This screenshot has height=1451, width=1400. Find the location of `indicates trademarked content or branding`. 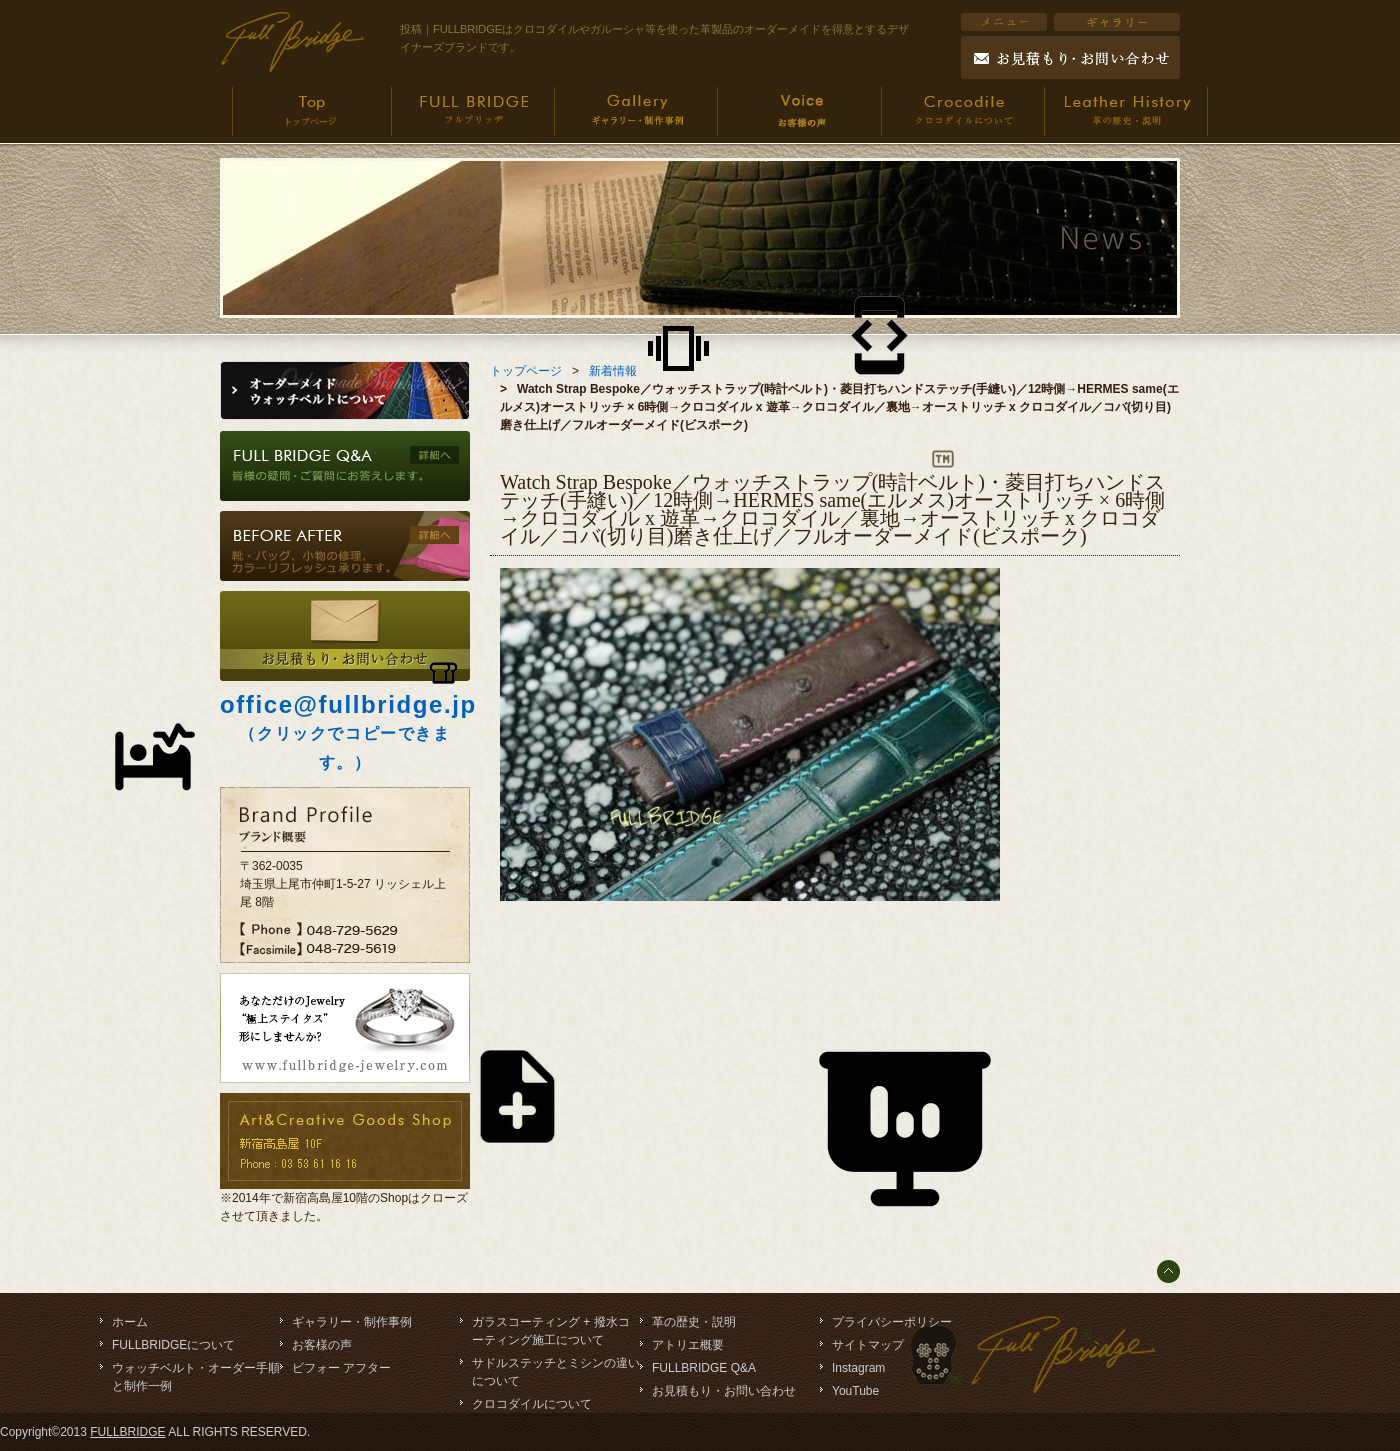

indicates trademarked content or branding is located at coordinates (943, 459).